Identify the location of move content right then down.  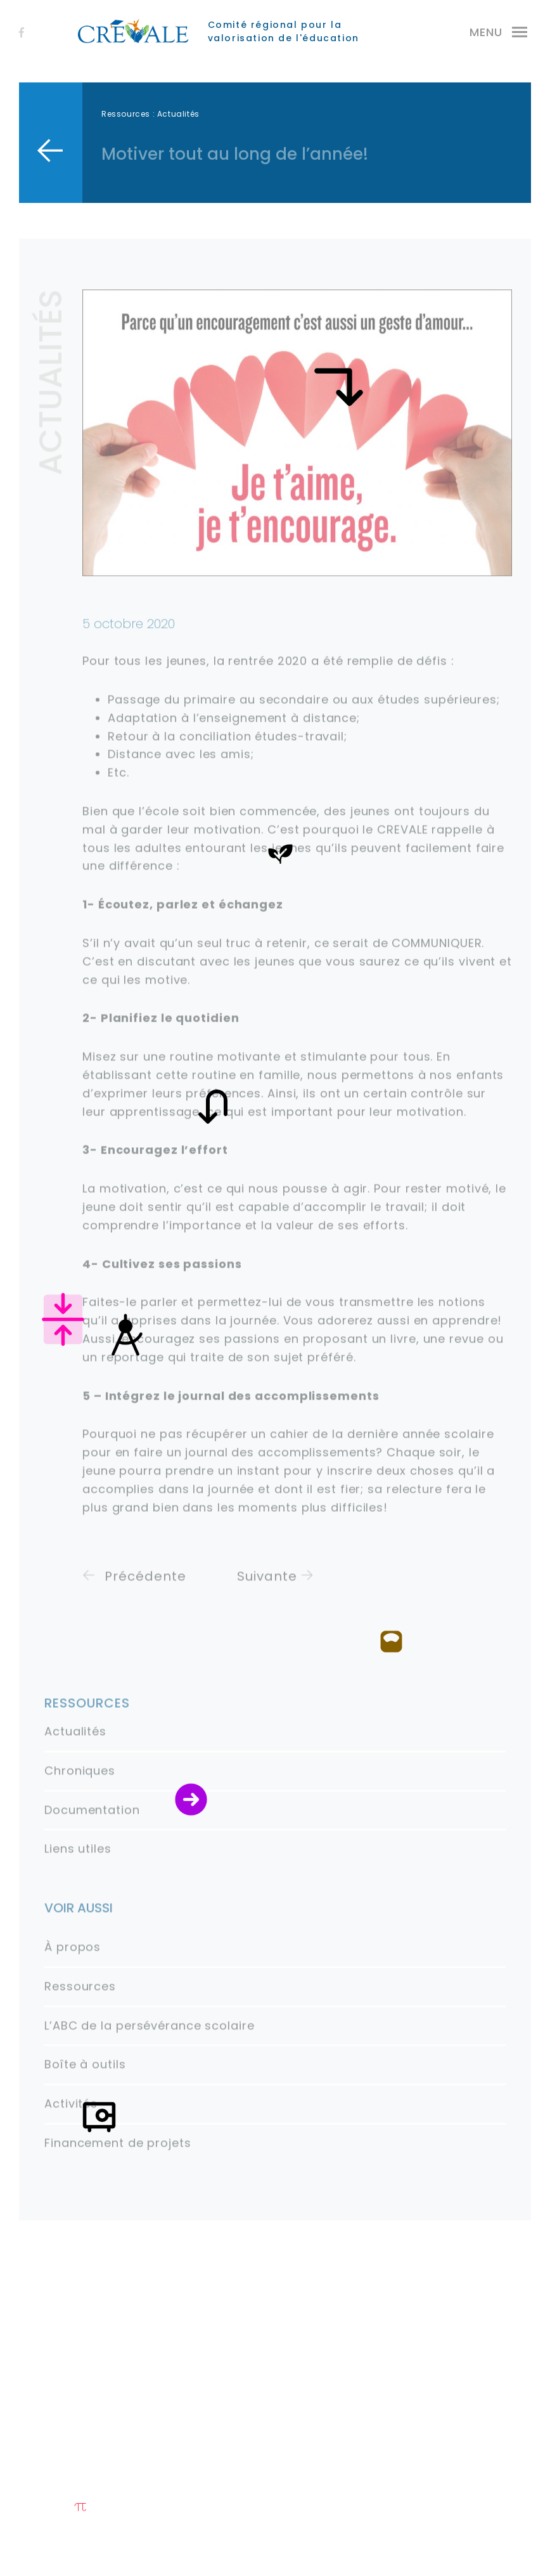
(338, 385).